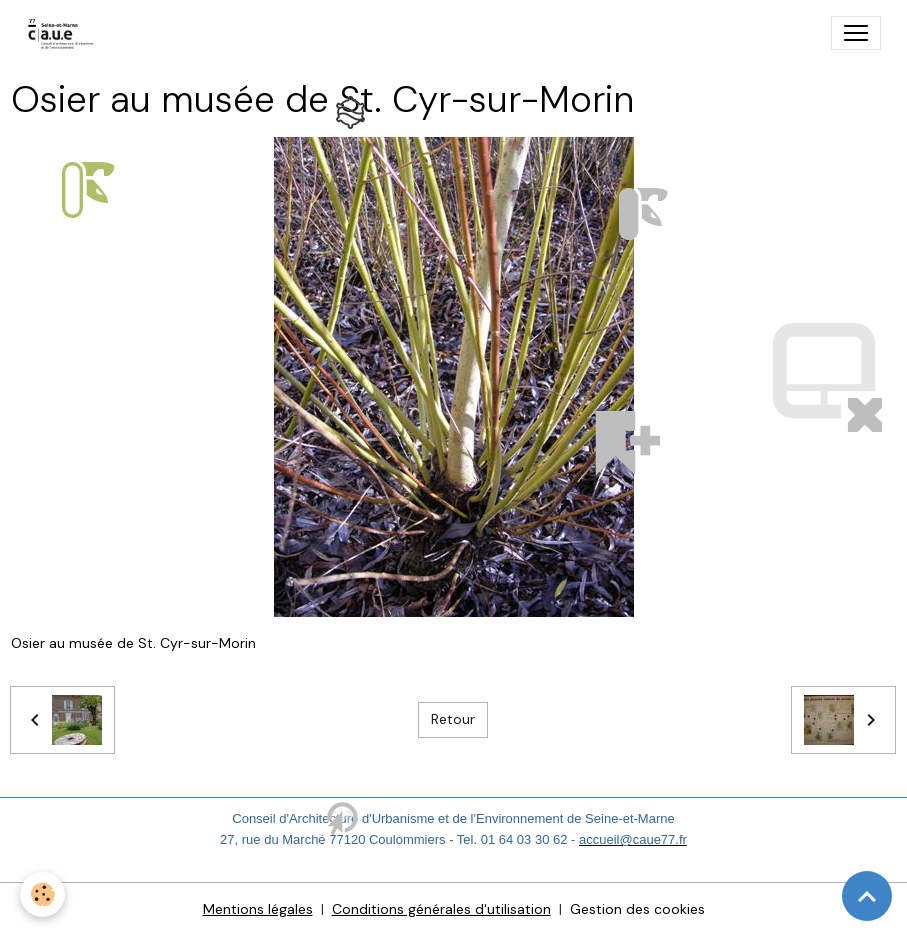  I want to click on access system utilities and tools, so click(645, 214).